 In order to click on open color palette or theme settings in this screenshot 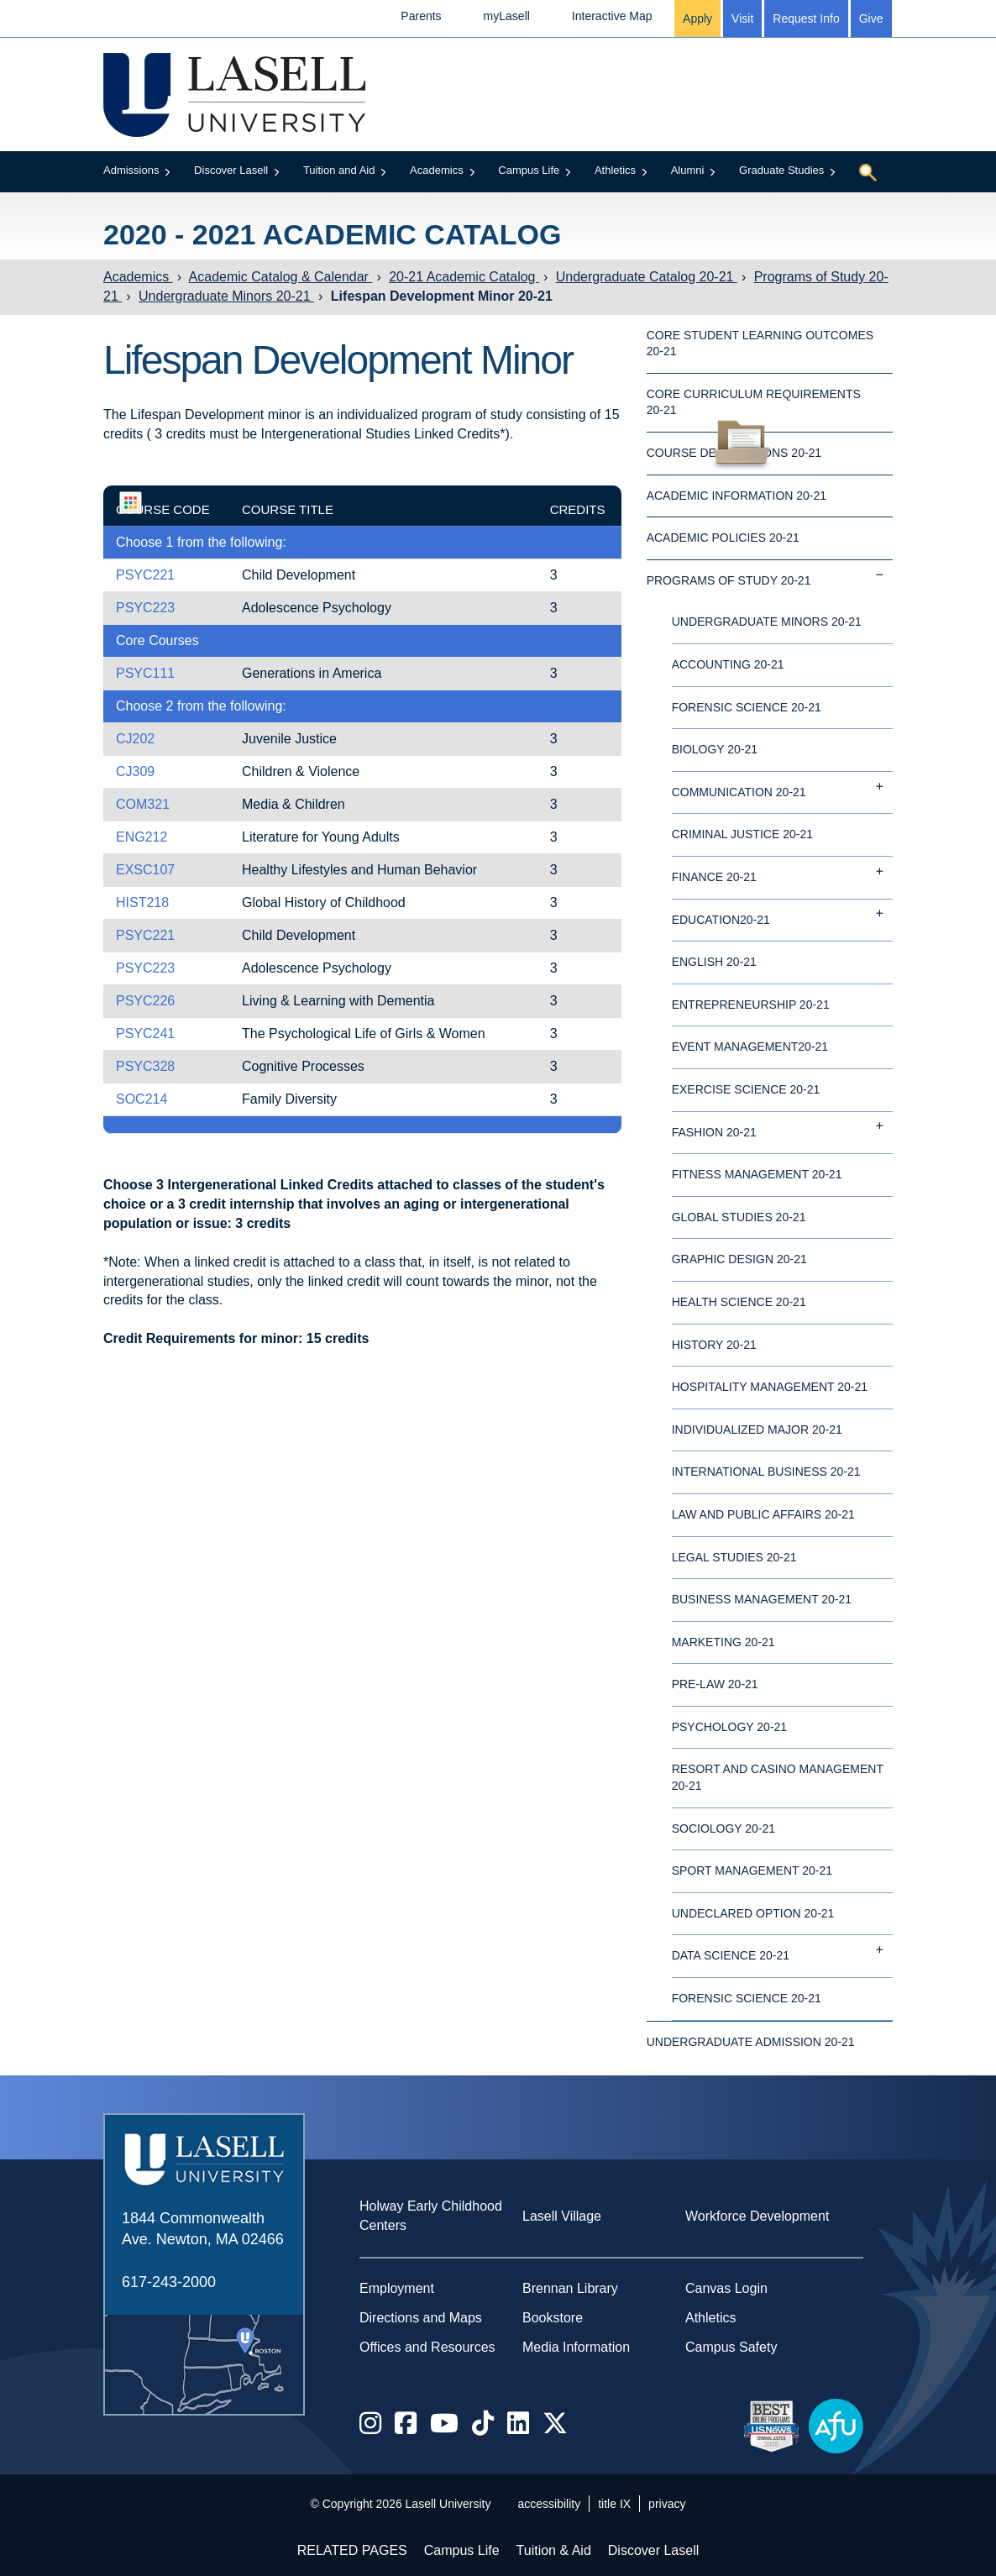, I will do `click(130, 502)`.